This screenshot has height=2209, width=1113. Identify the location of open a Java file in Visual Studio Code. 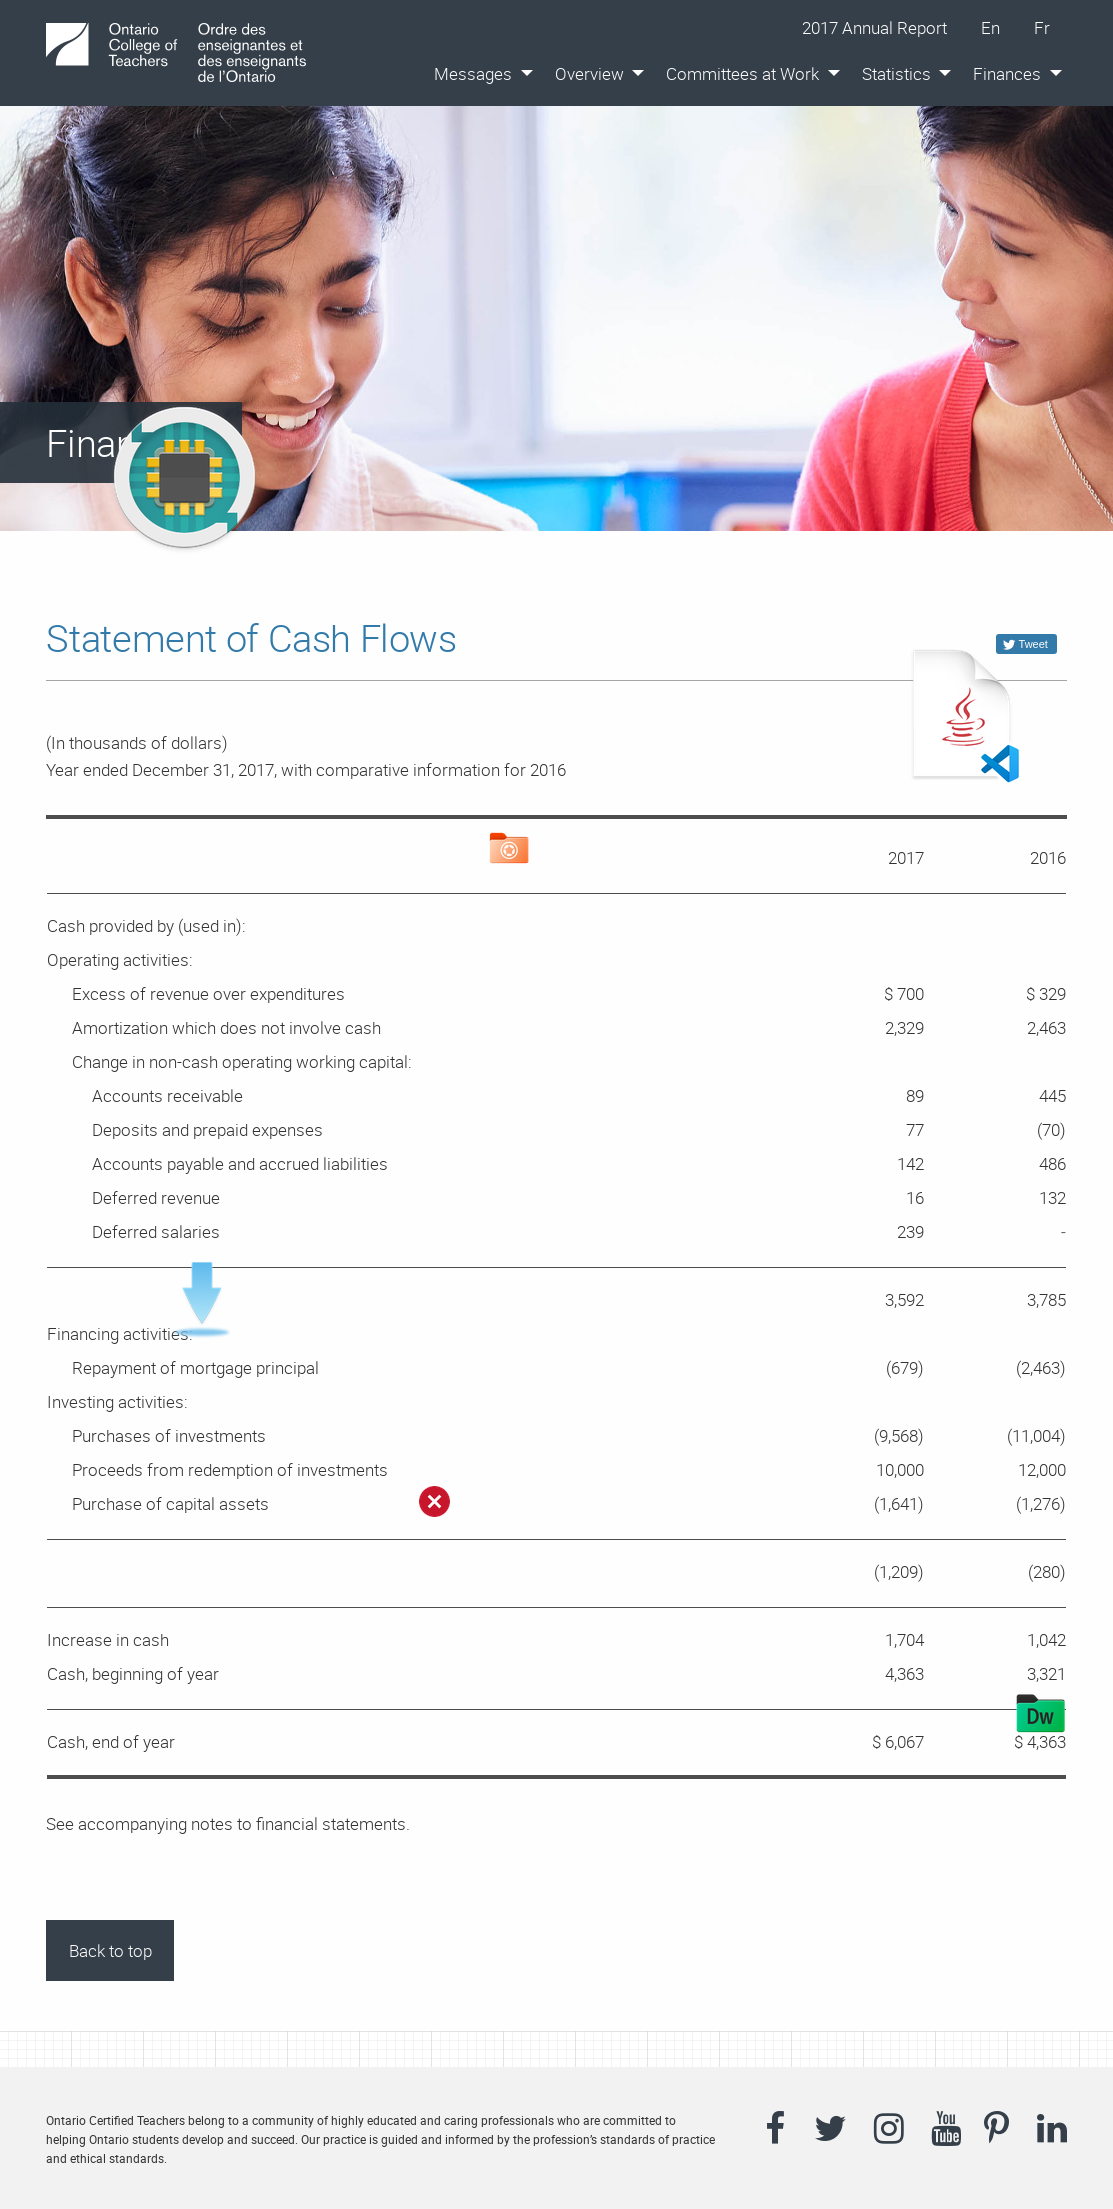
(961, 716).